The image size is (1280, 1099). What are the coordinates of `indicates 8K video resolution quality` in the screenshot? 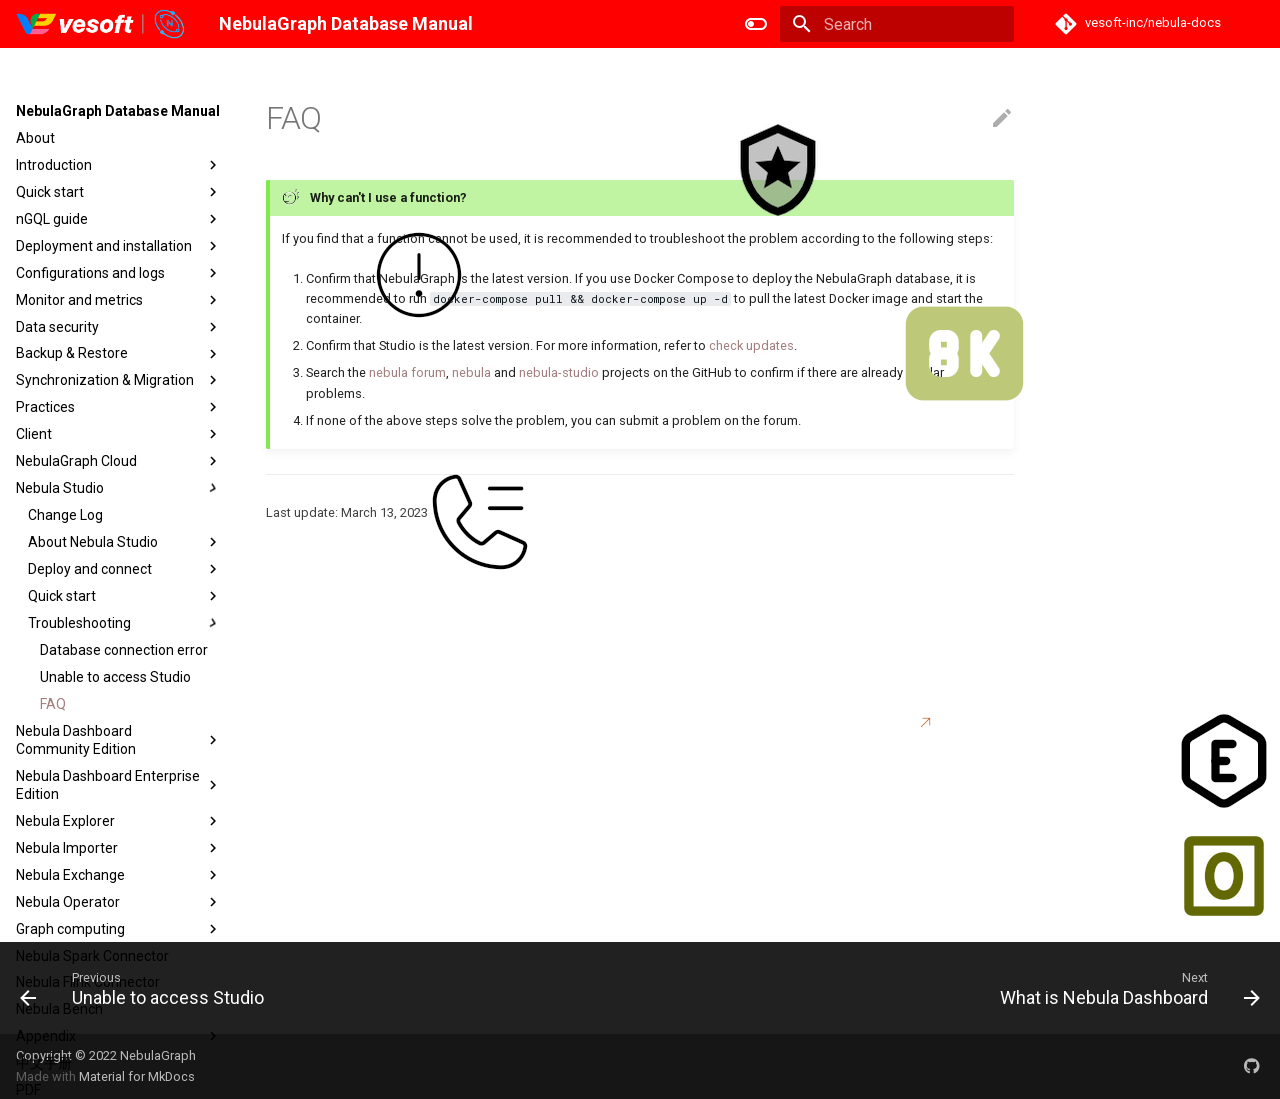 It's located at (964, 353).